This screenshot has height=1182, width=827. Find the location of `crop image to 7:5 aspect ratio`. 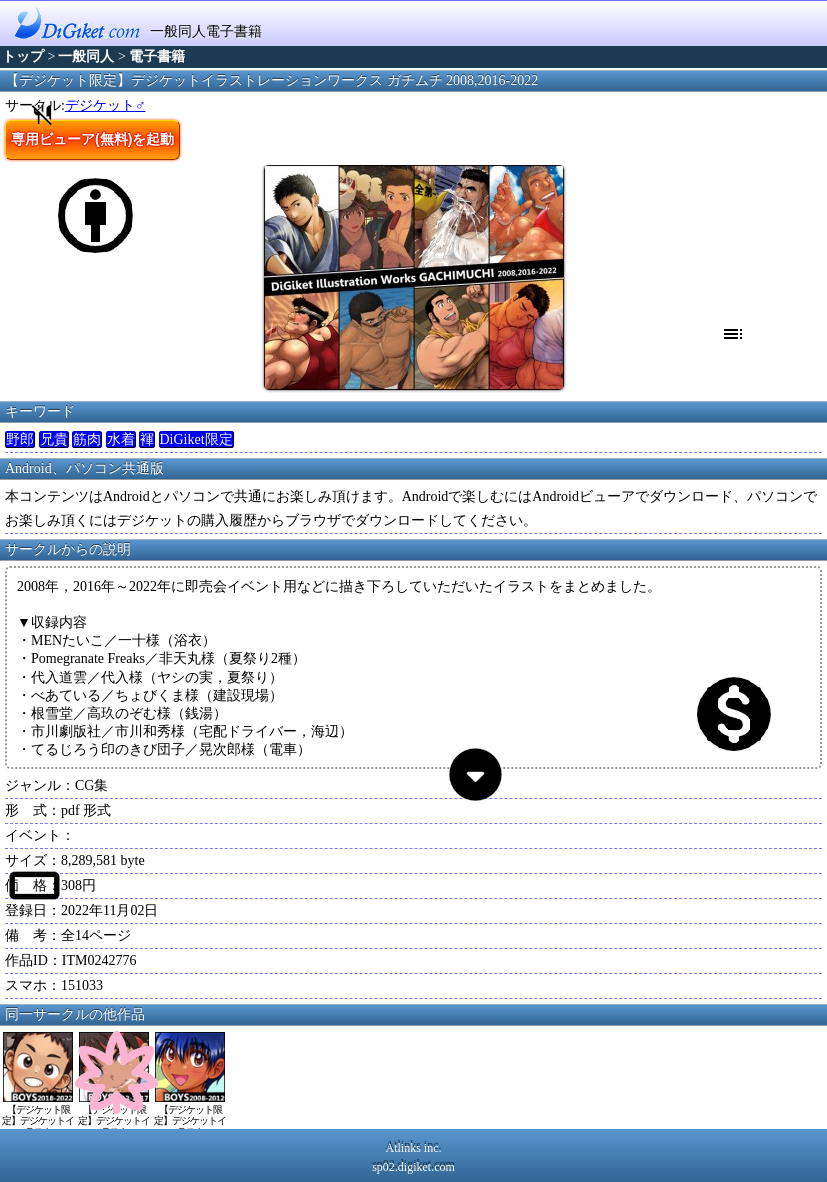

crop image to 7:5 aspect ratio is located at coordinates (34, 885).